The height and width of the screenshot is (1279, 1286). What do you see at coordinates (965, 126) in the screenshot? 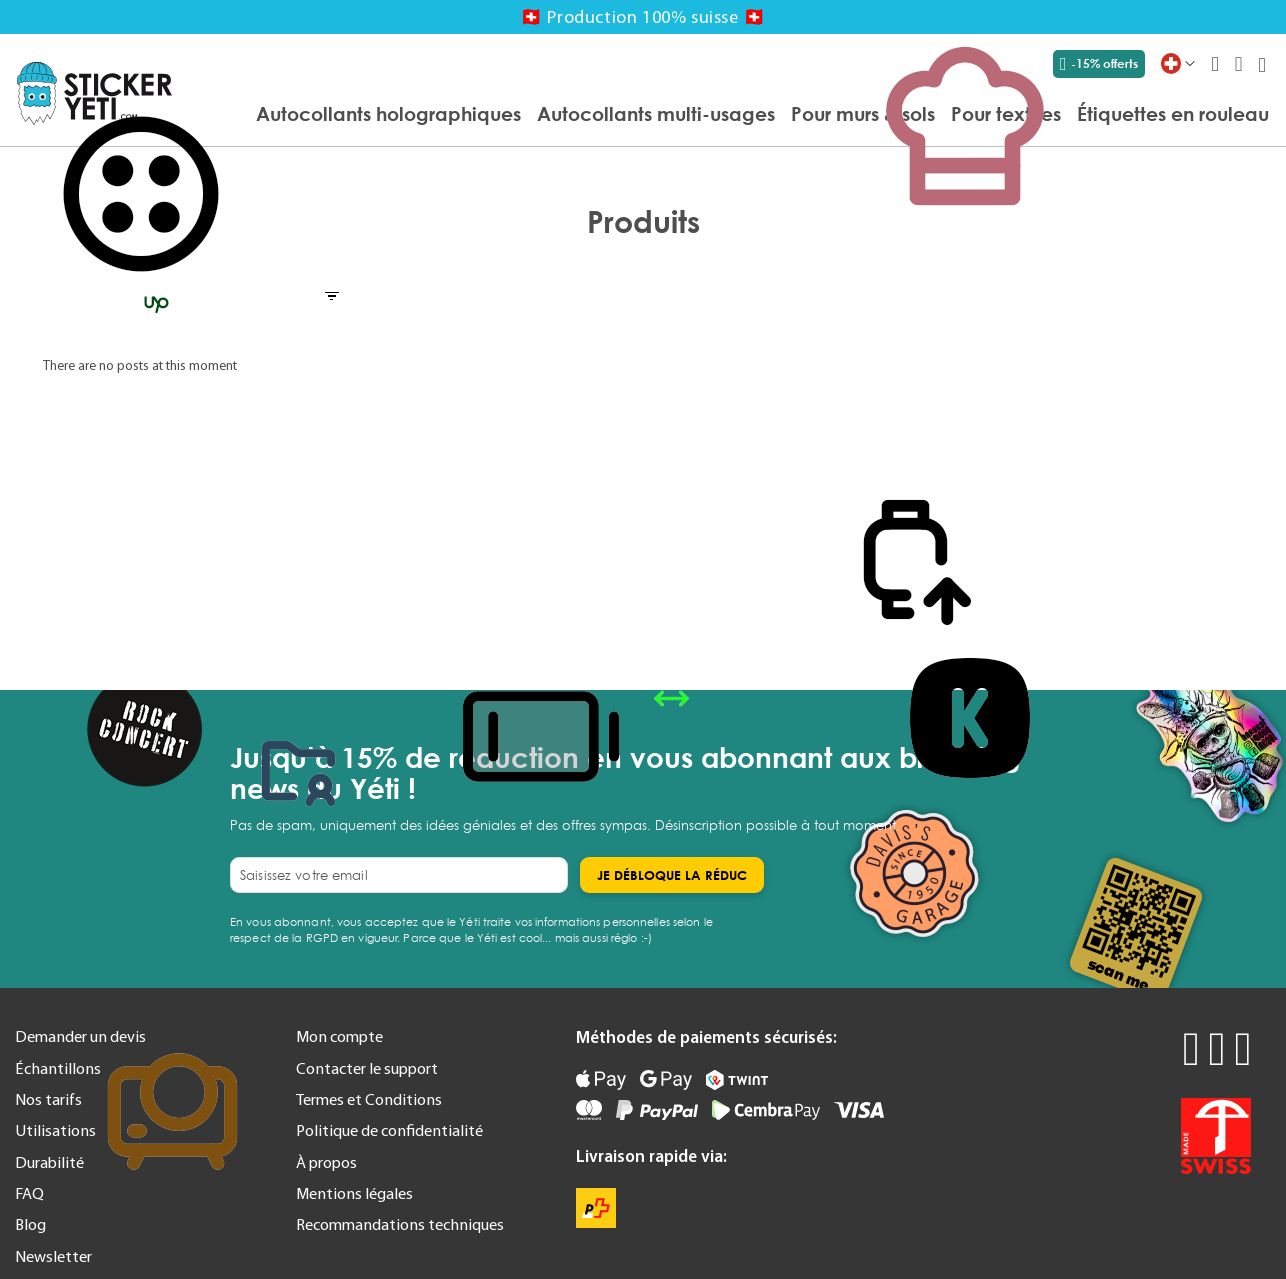
I see `access cooking or recipe features` at bounding box center [965, 126].